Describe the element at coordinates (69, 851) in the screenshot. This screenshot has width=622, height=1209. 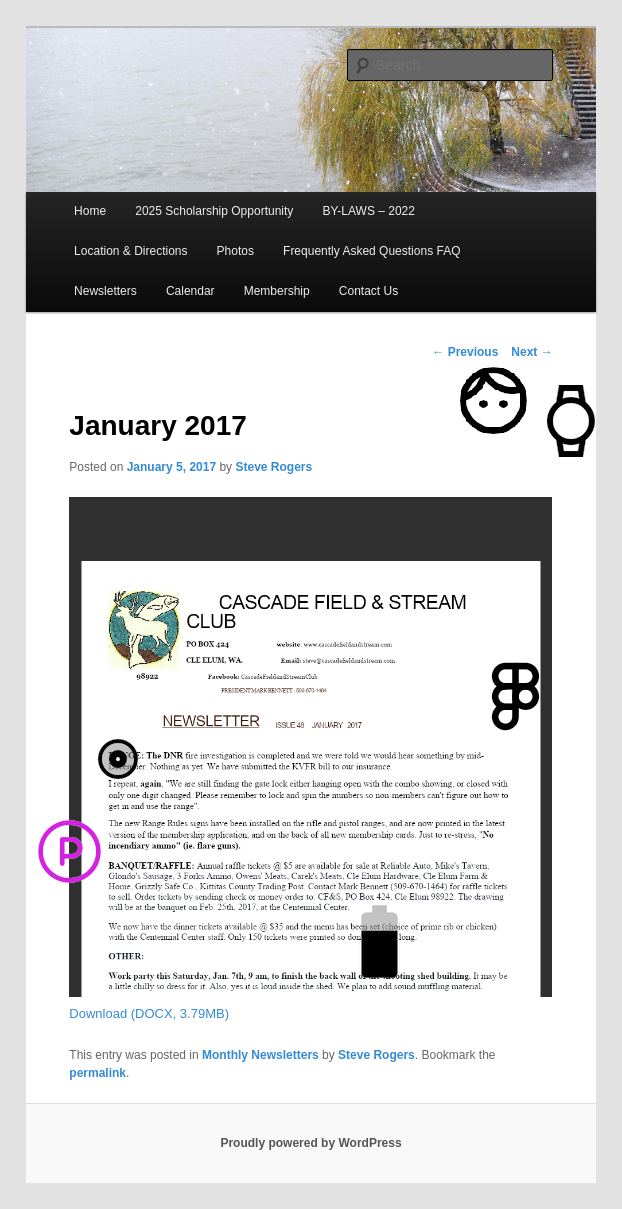
I see `indicates parking availability or location` at that location.